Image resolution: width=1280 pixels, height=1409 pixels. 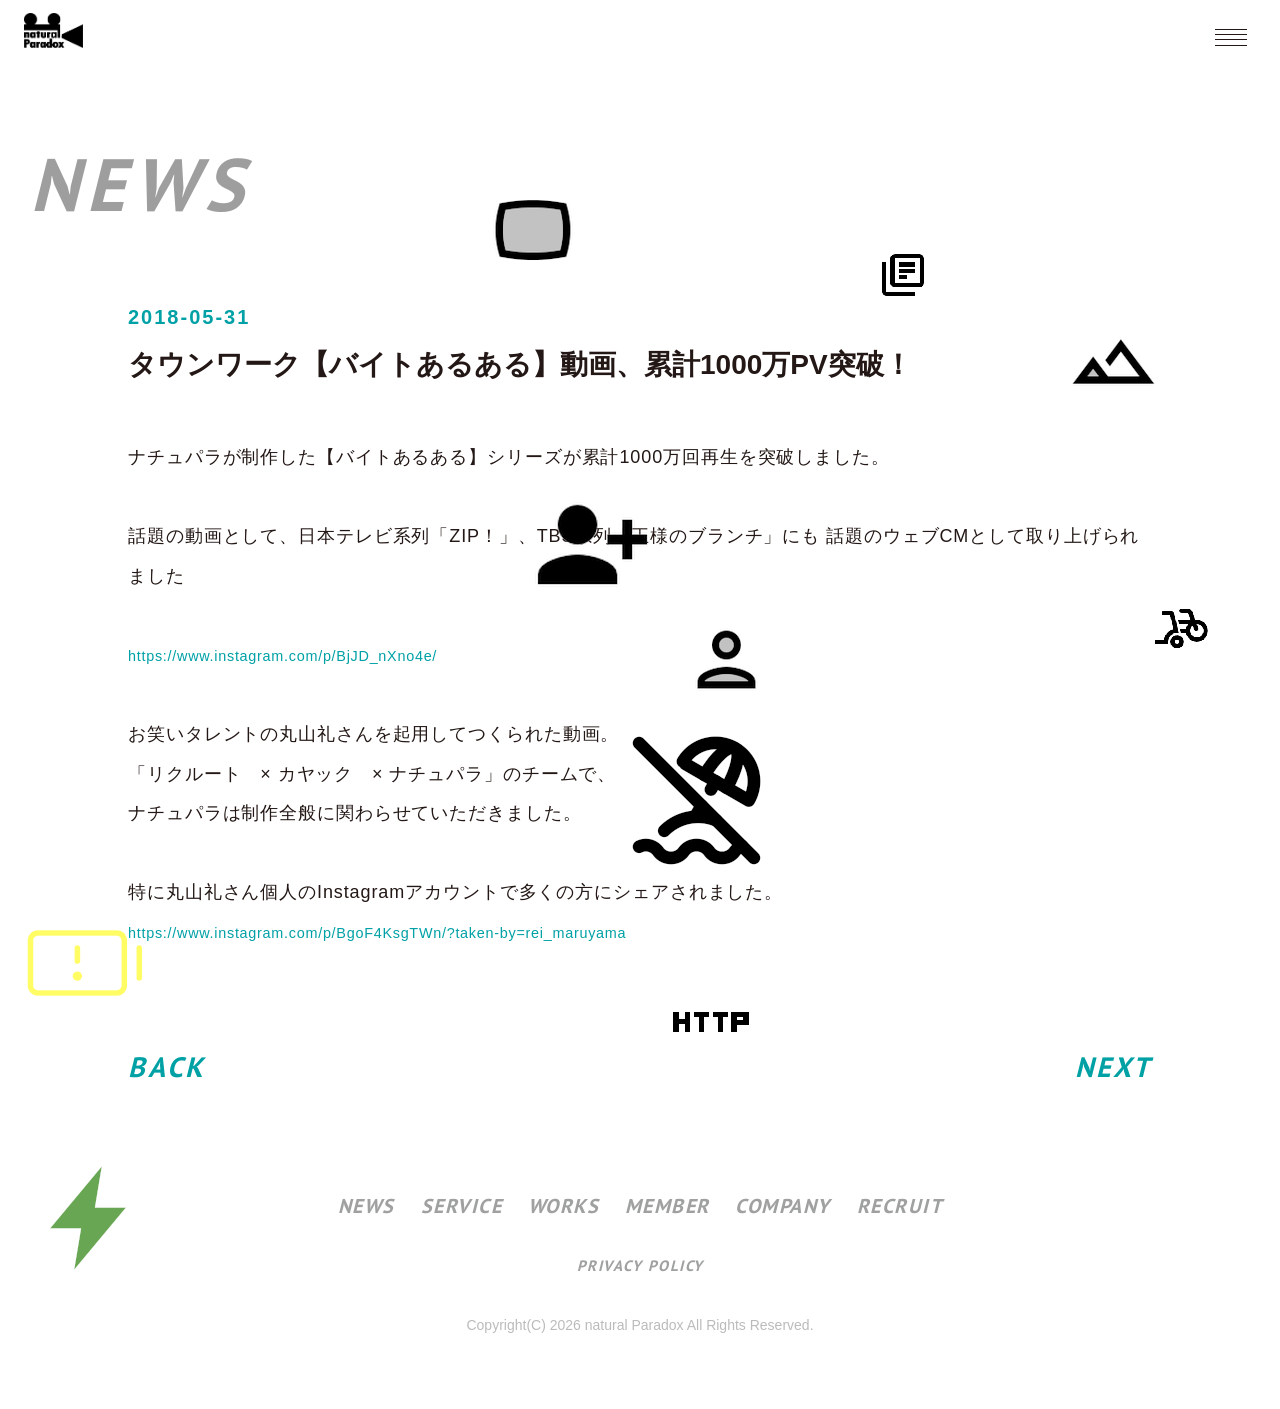 What do you see at coordinates (711, 1022) in the screenshot?
I see `indicates a web link or URL` at bounding box center [711, 1022].